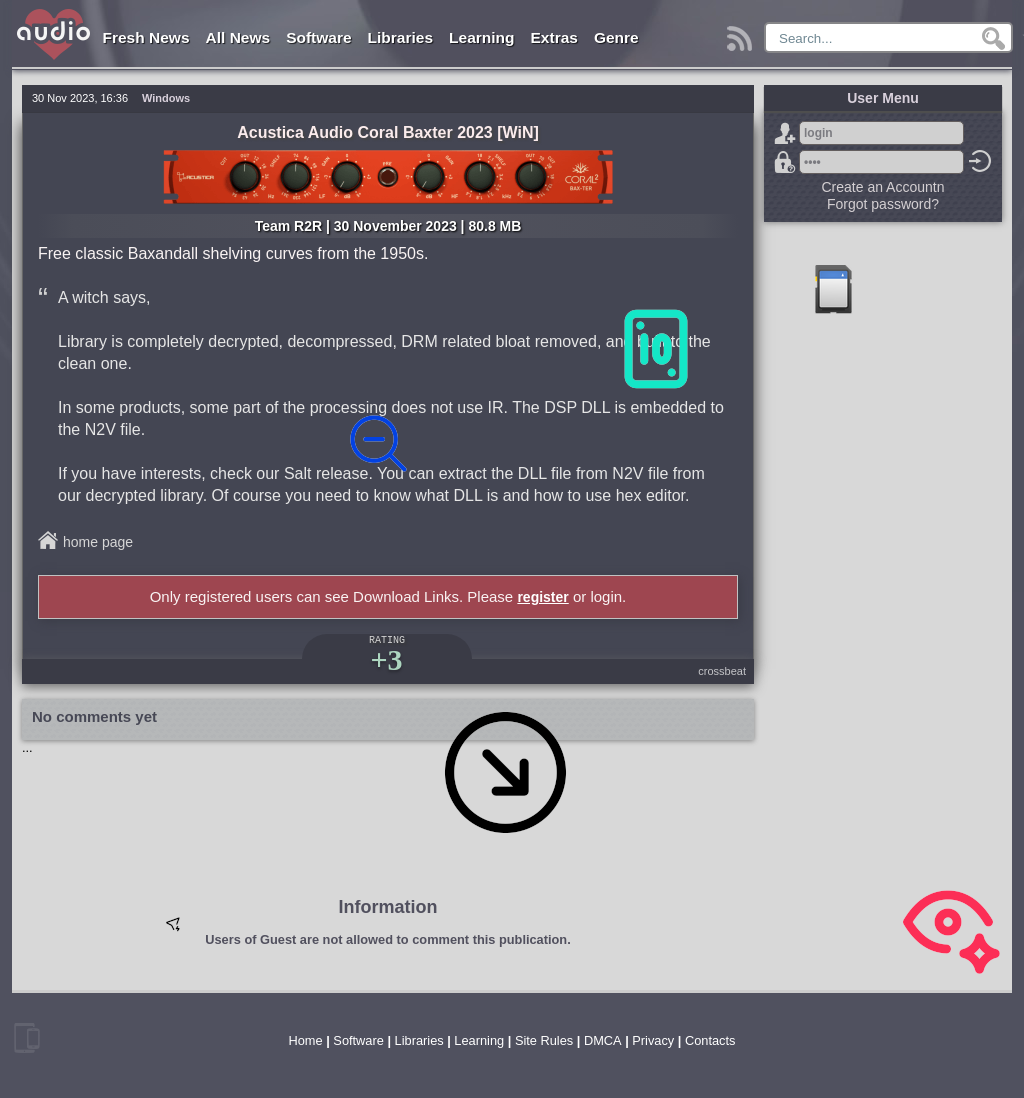 Image resolution: width=1024 pixels, height=1098 pixels. What do you see at coordinates (378, 443) in the screenshot?
I see `zoom out` at bounding box center [378, 443].